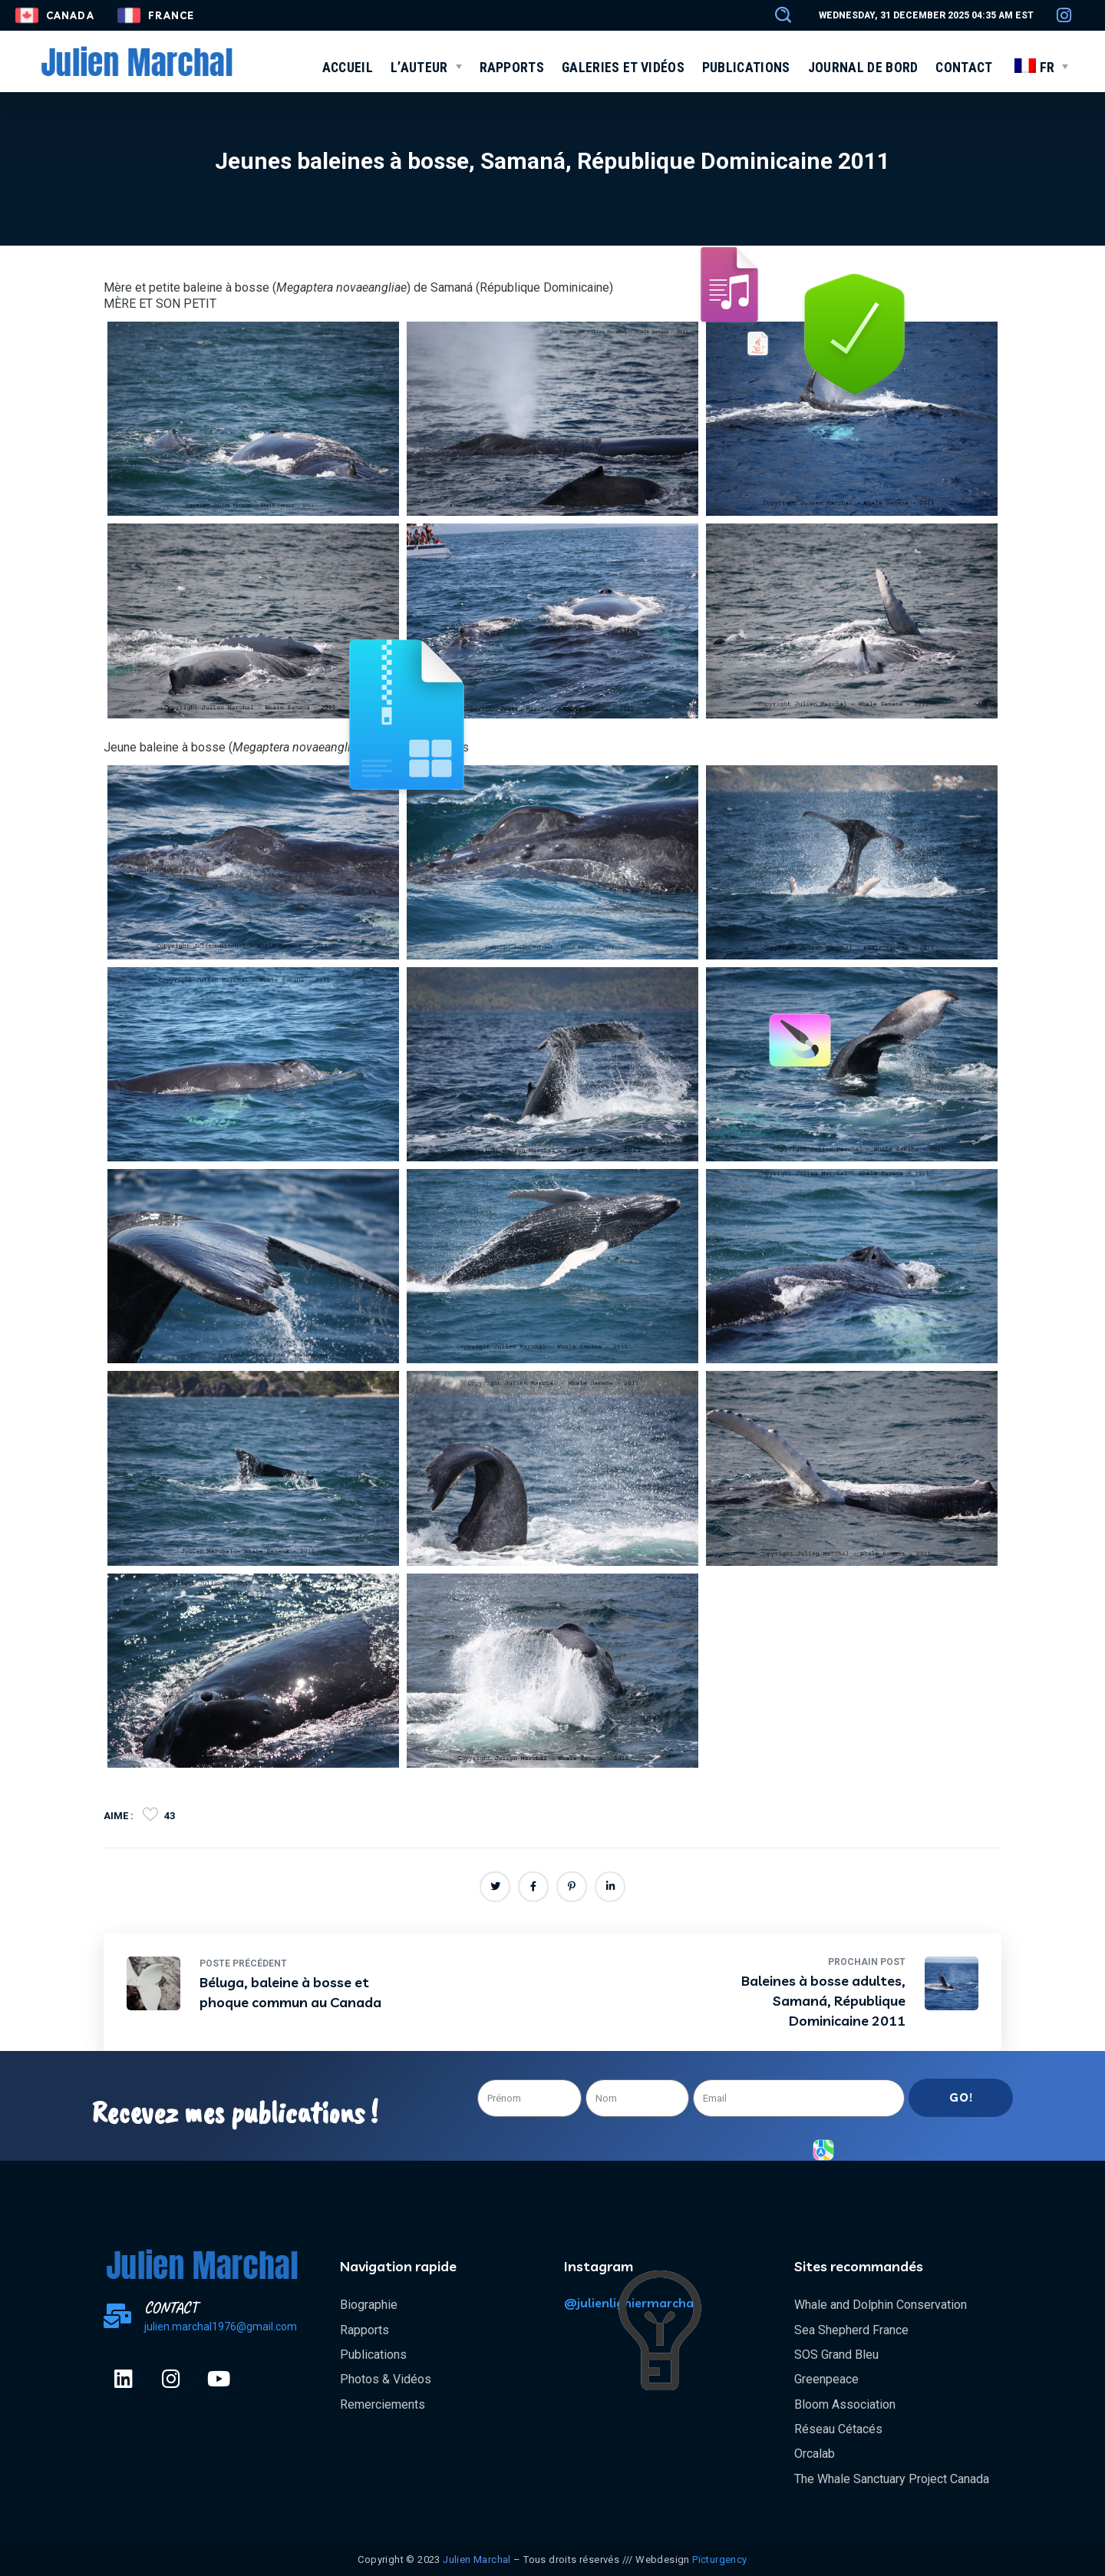 The image size is (1105, 2576). Describe the element at coordinates (757, 343) in the screenshot. I see `indicates a java source code file` at that location.